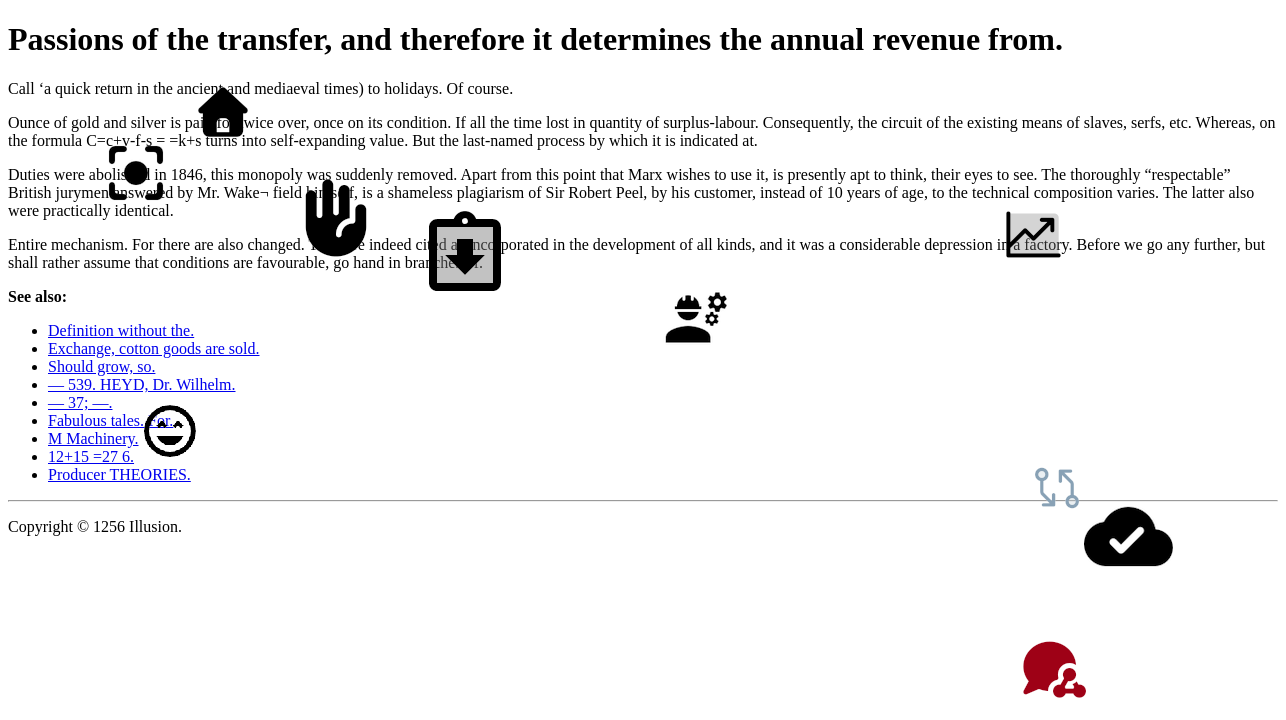  I want to click on view analytics or performance trends, so click(1033, 234).